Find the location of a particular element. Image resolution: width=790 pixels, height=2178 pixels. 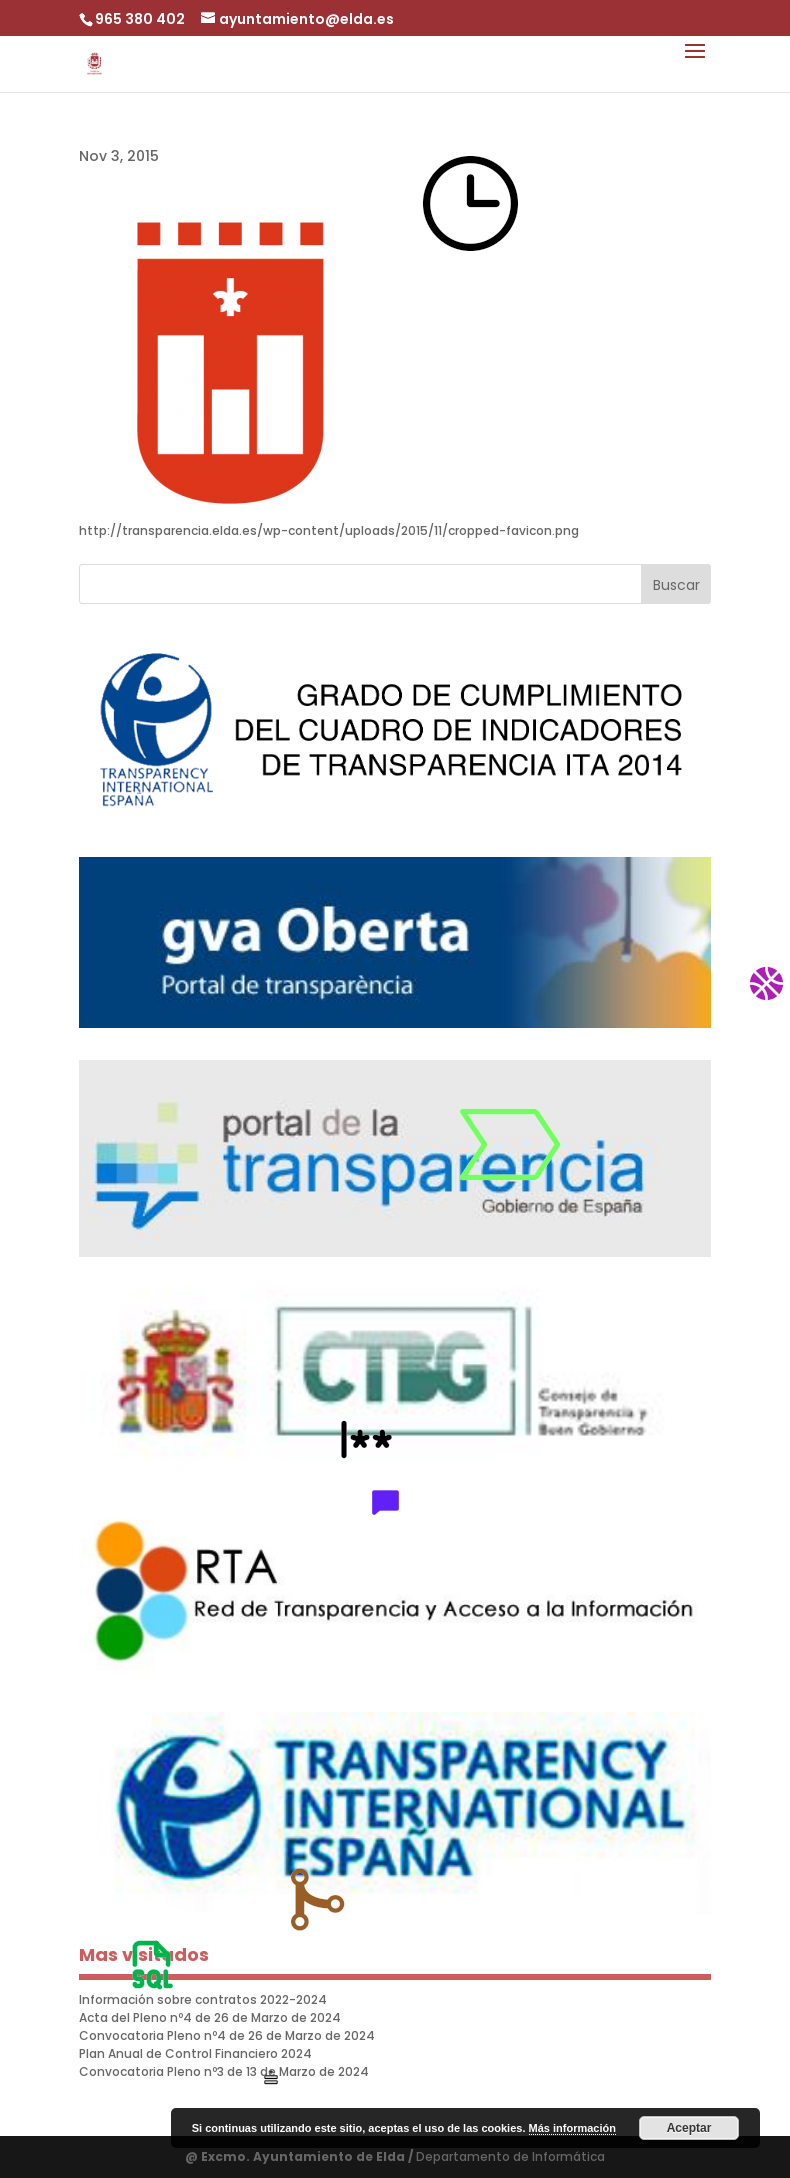

view time or clock settings is located at coordinates (470, 203).